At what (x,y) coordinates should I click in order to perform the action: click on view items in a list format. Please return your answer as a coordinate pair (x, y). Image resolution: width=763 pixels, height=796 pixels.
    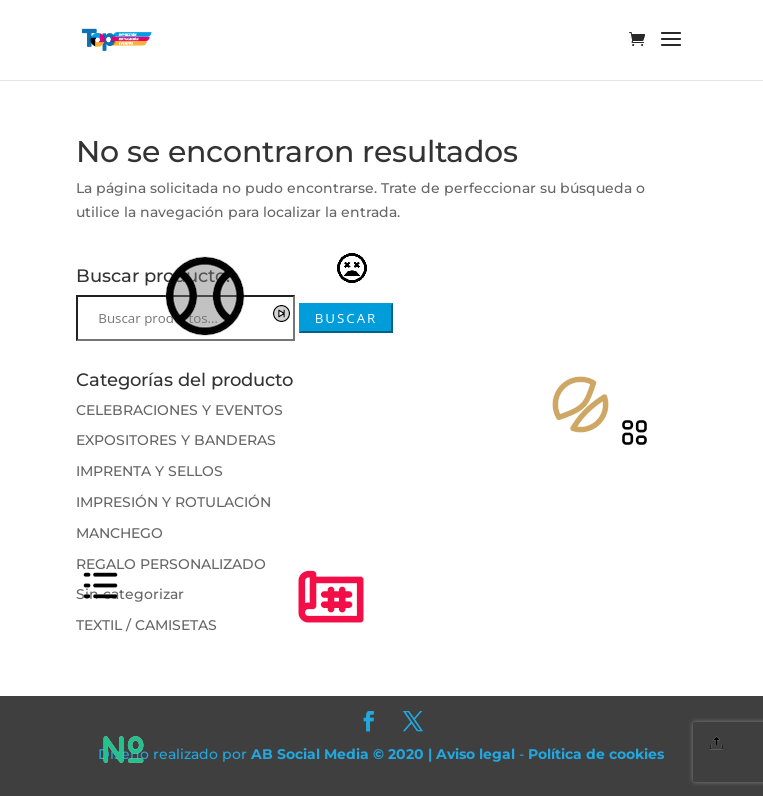
    Looking at the image, I should click on (100, 585).